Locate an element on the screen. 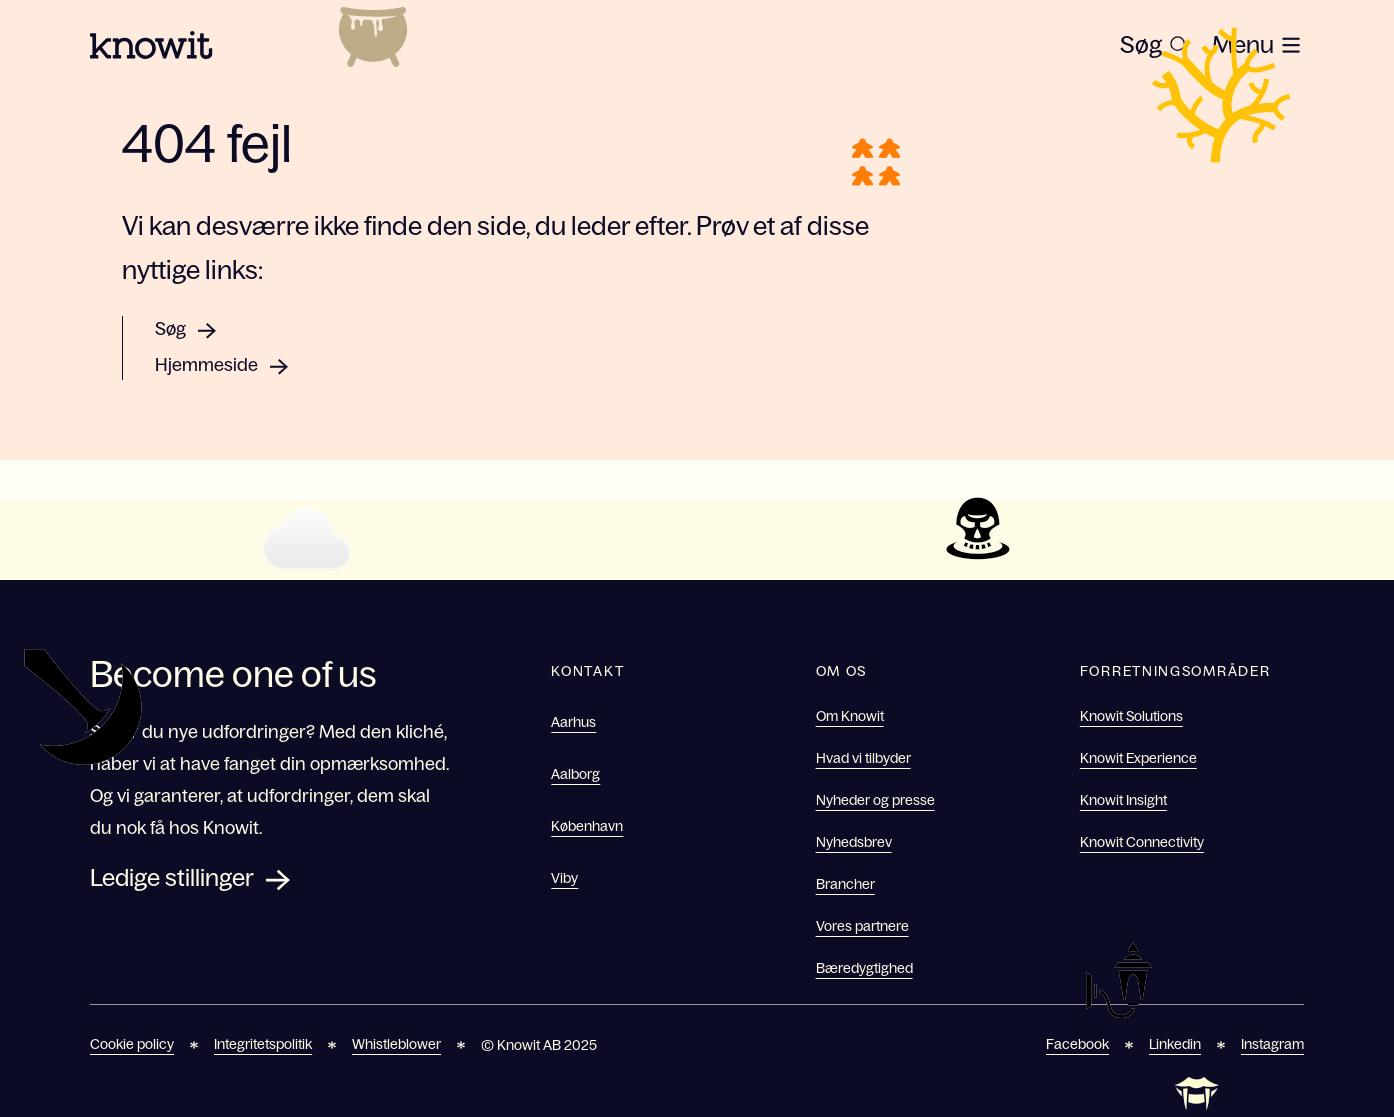 This screenshot has width=1394, height=1117. select crescent blade weapon in game inventory is located at coordinates (83, 707).